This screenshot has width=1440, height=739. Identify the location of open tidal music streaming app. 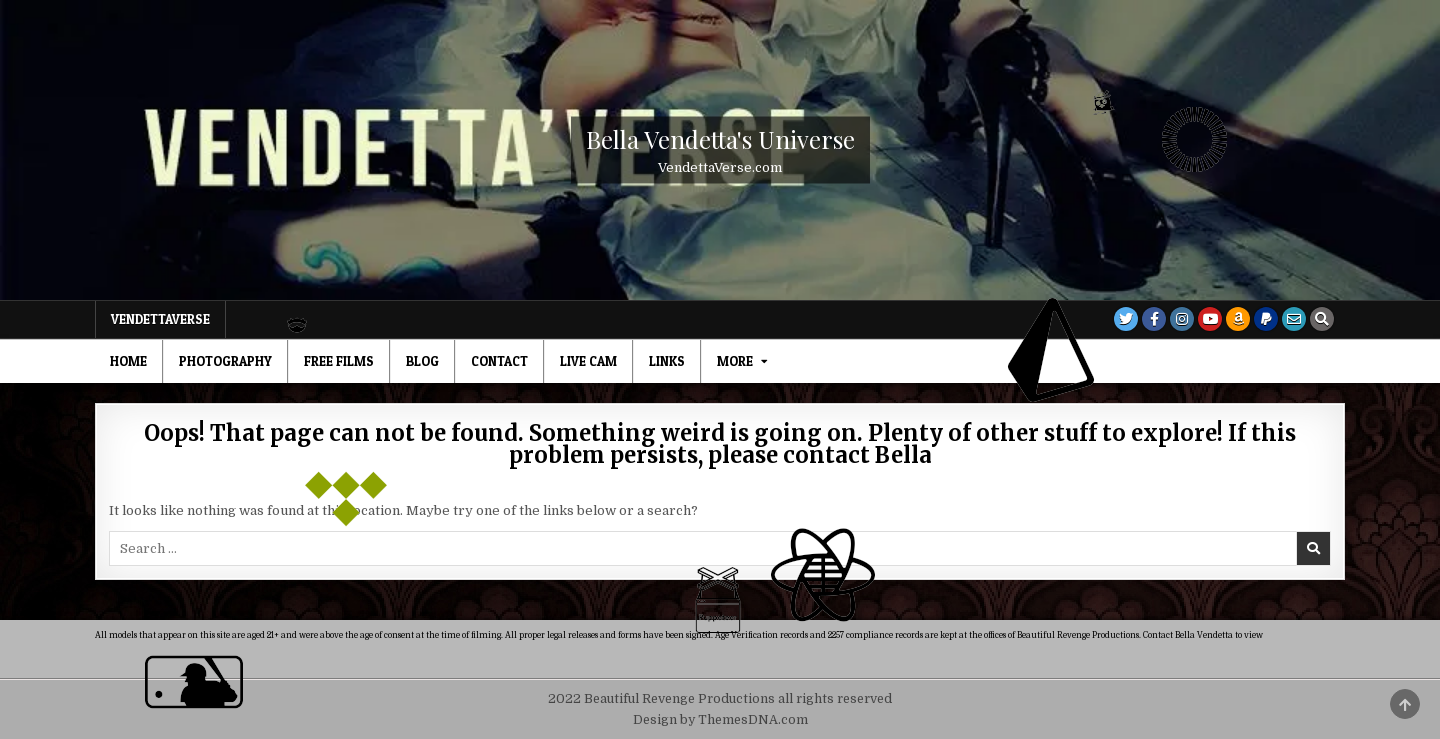
(346, 499).